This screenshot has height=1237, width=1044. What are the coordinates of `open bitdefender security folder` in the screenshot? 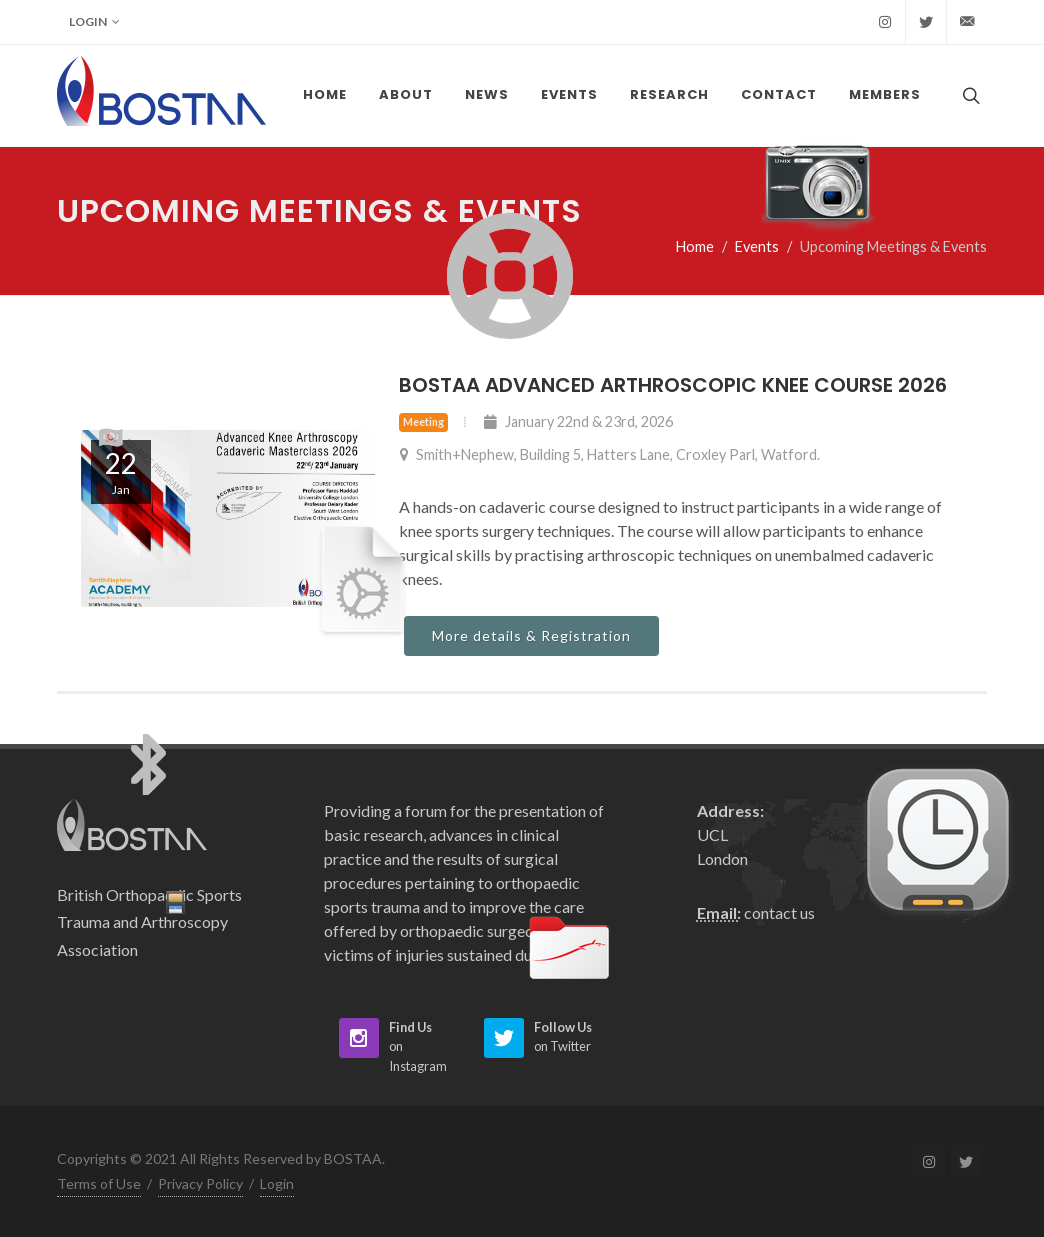 It's located at (569, 950).